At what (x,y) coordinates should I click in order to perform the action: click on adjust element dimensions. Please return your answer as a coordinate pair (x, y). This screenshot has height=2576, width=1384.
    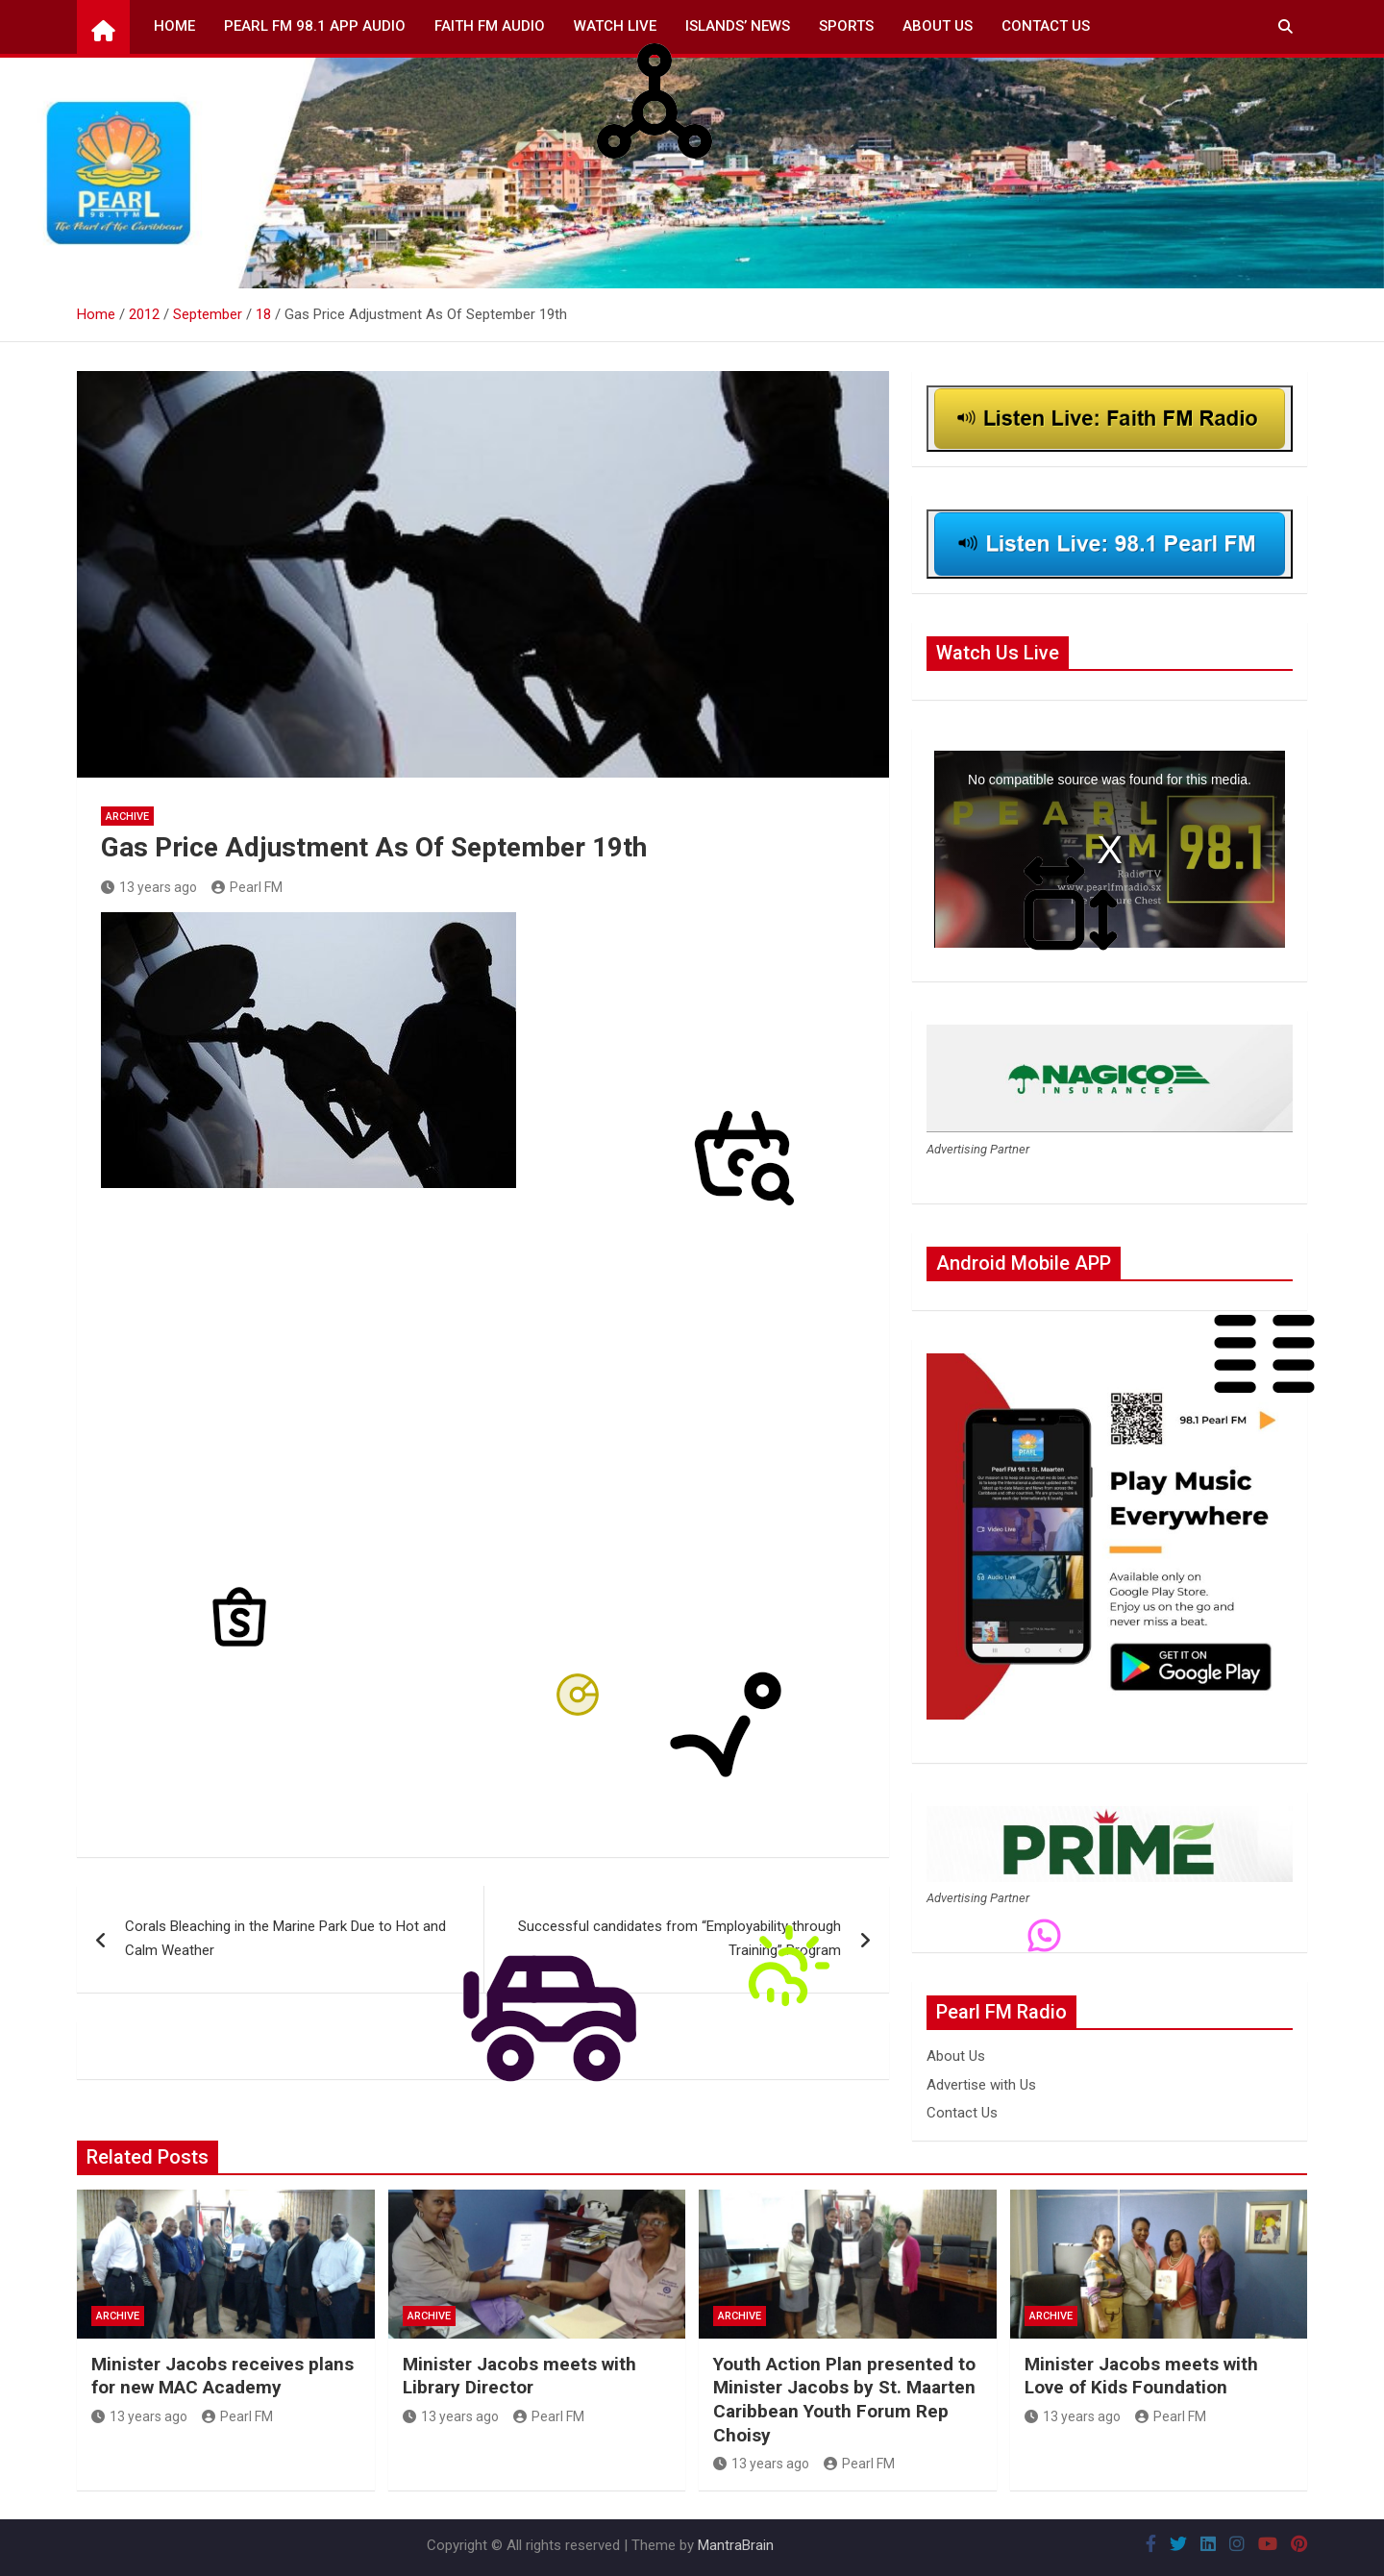
    Looking at the image, I should click on (1071, 904).